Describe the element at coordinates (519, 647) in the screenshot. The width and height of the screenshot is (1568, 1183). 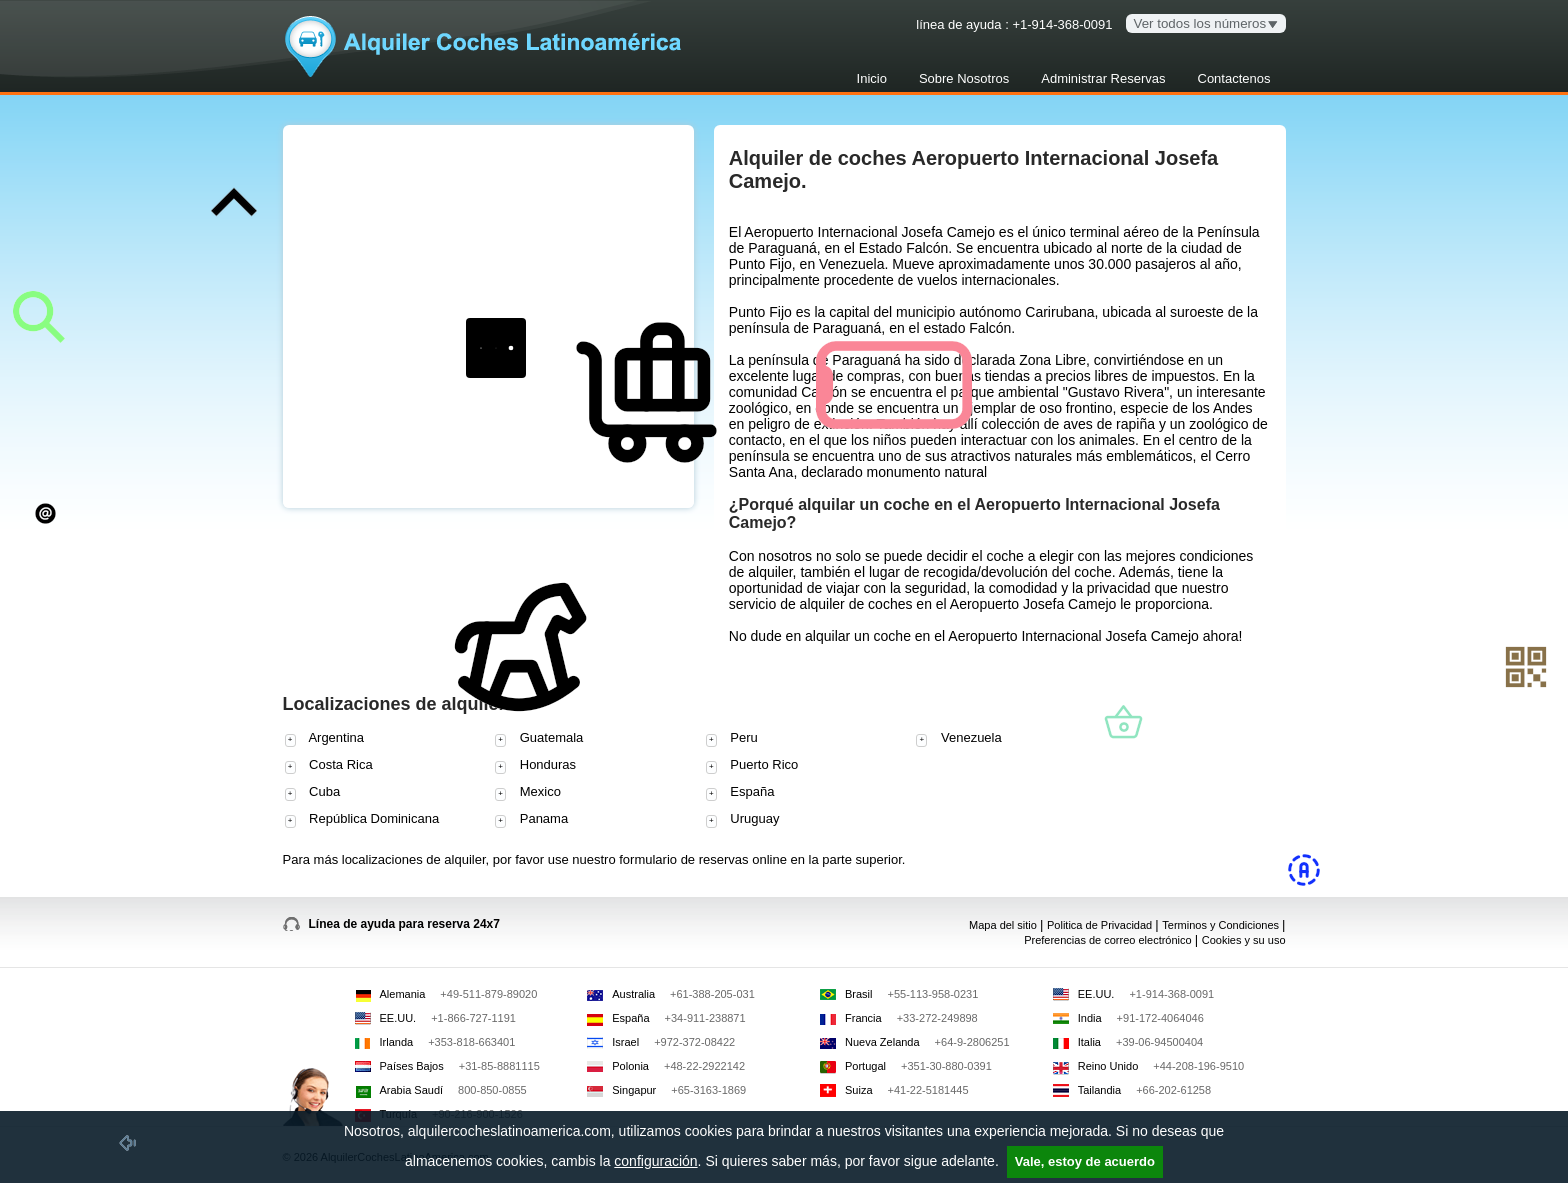
I see `access kids or children's section` at that location.